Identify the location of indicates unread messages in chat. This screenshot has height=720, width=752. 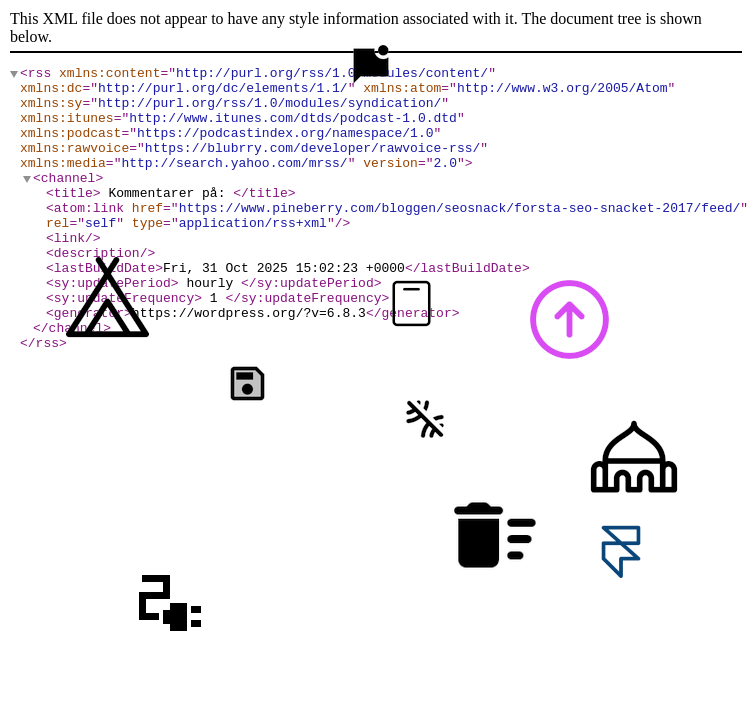
(371, 66).